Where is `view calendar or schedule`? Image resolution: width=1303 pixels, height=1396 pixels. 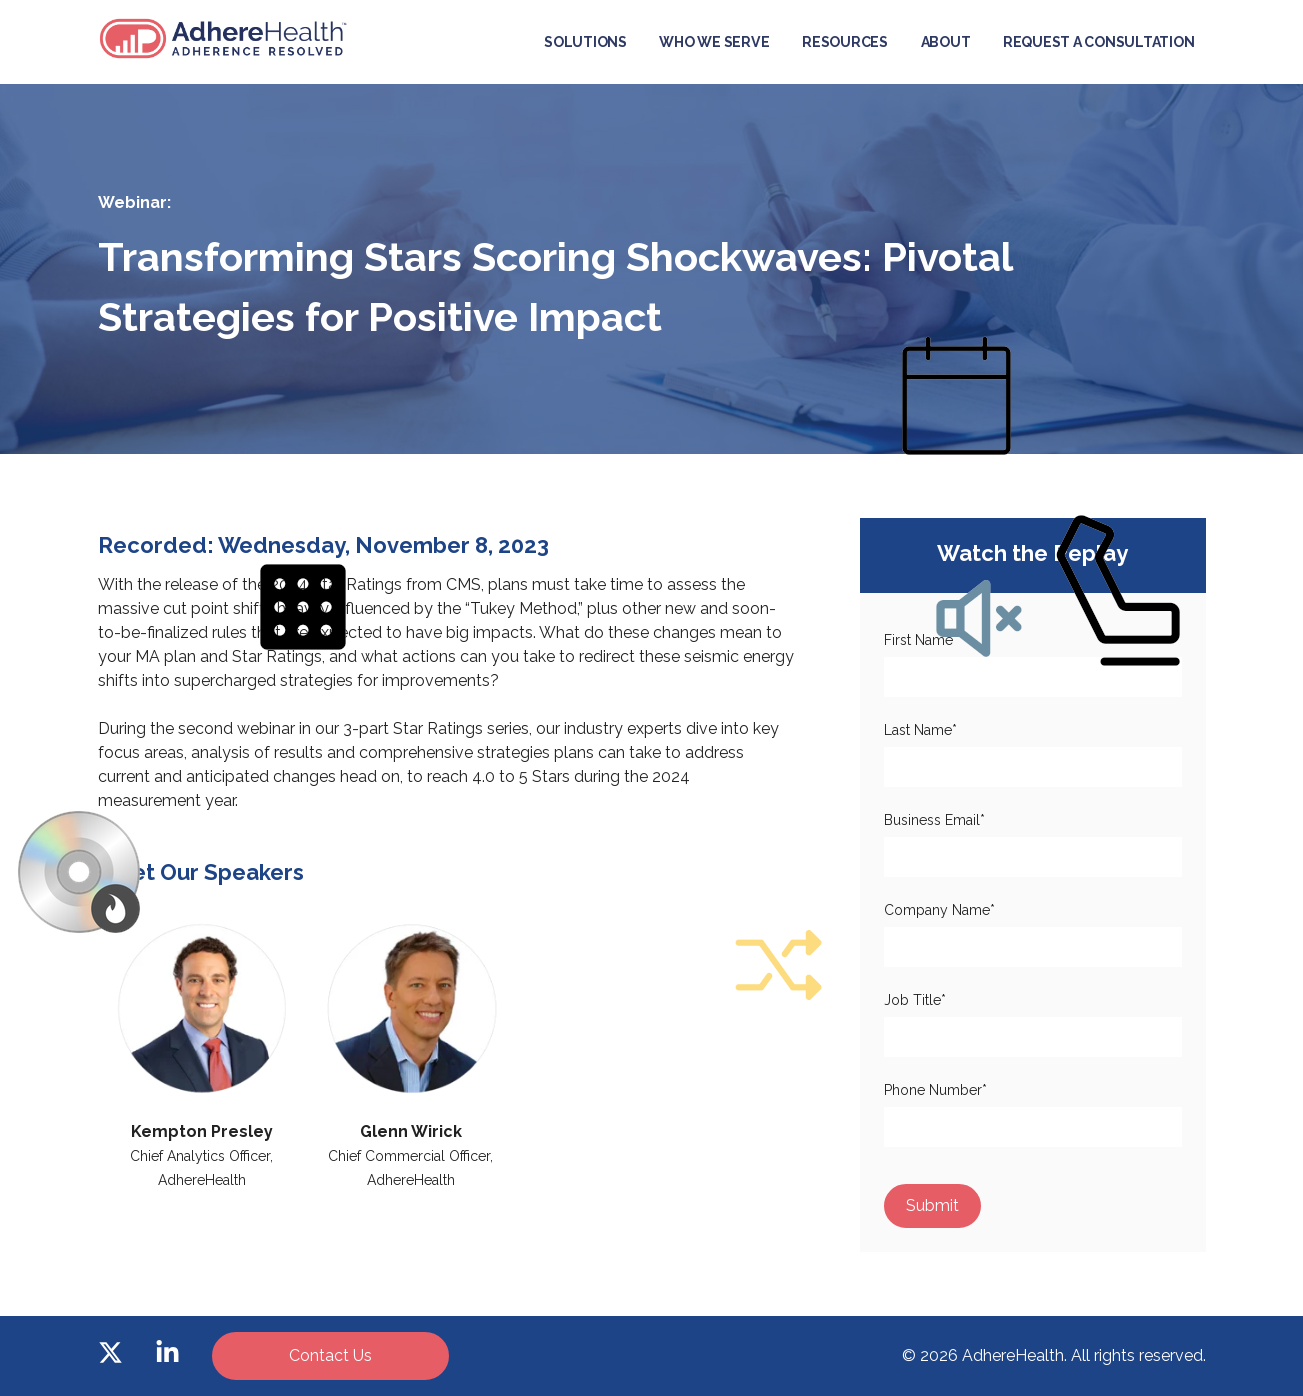
view calendar or schedule is located at coordinates (956, 400).